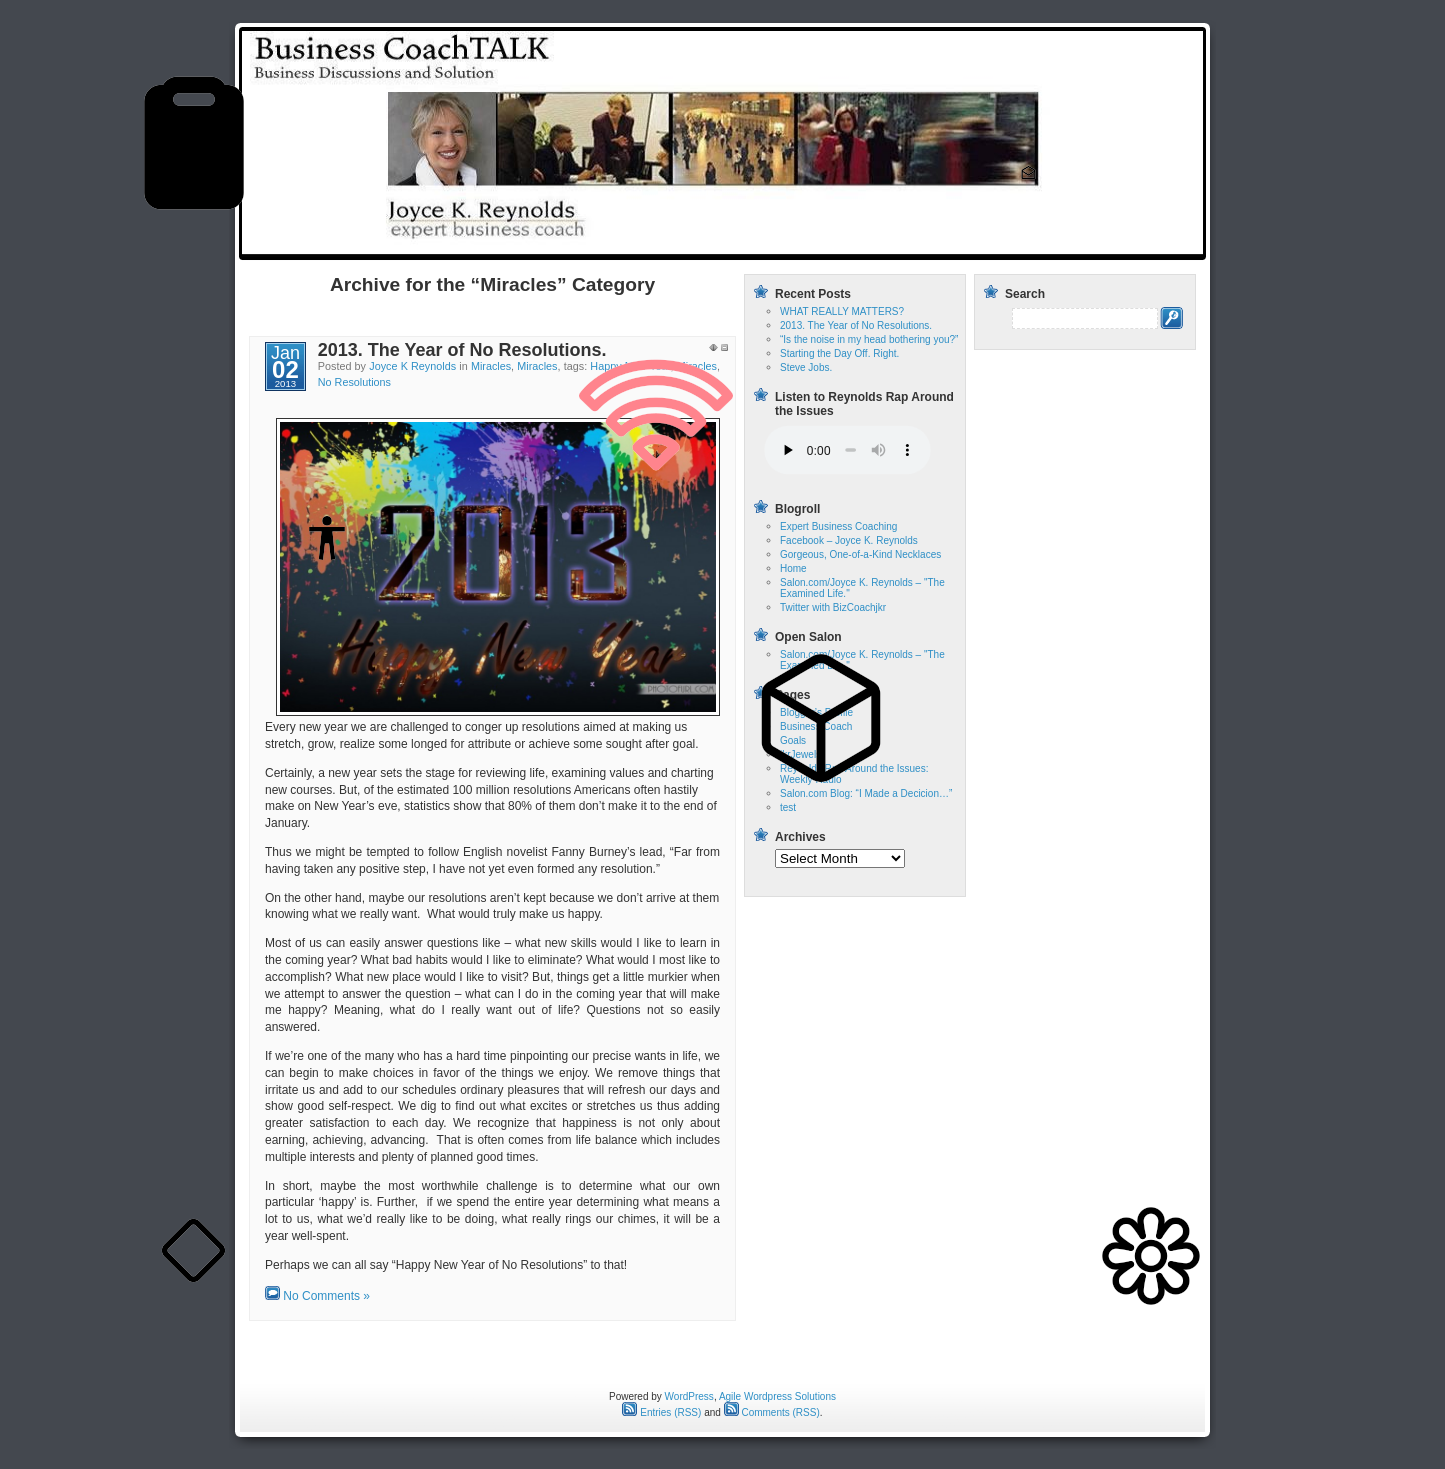  What do you see at coordinates (821, 718) in the screenshot?
I see `view 3D model or object` at bounding box center [821, 718].